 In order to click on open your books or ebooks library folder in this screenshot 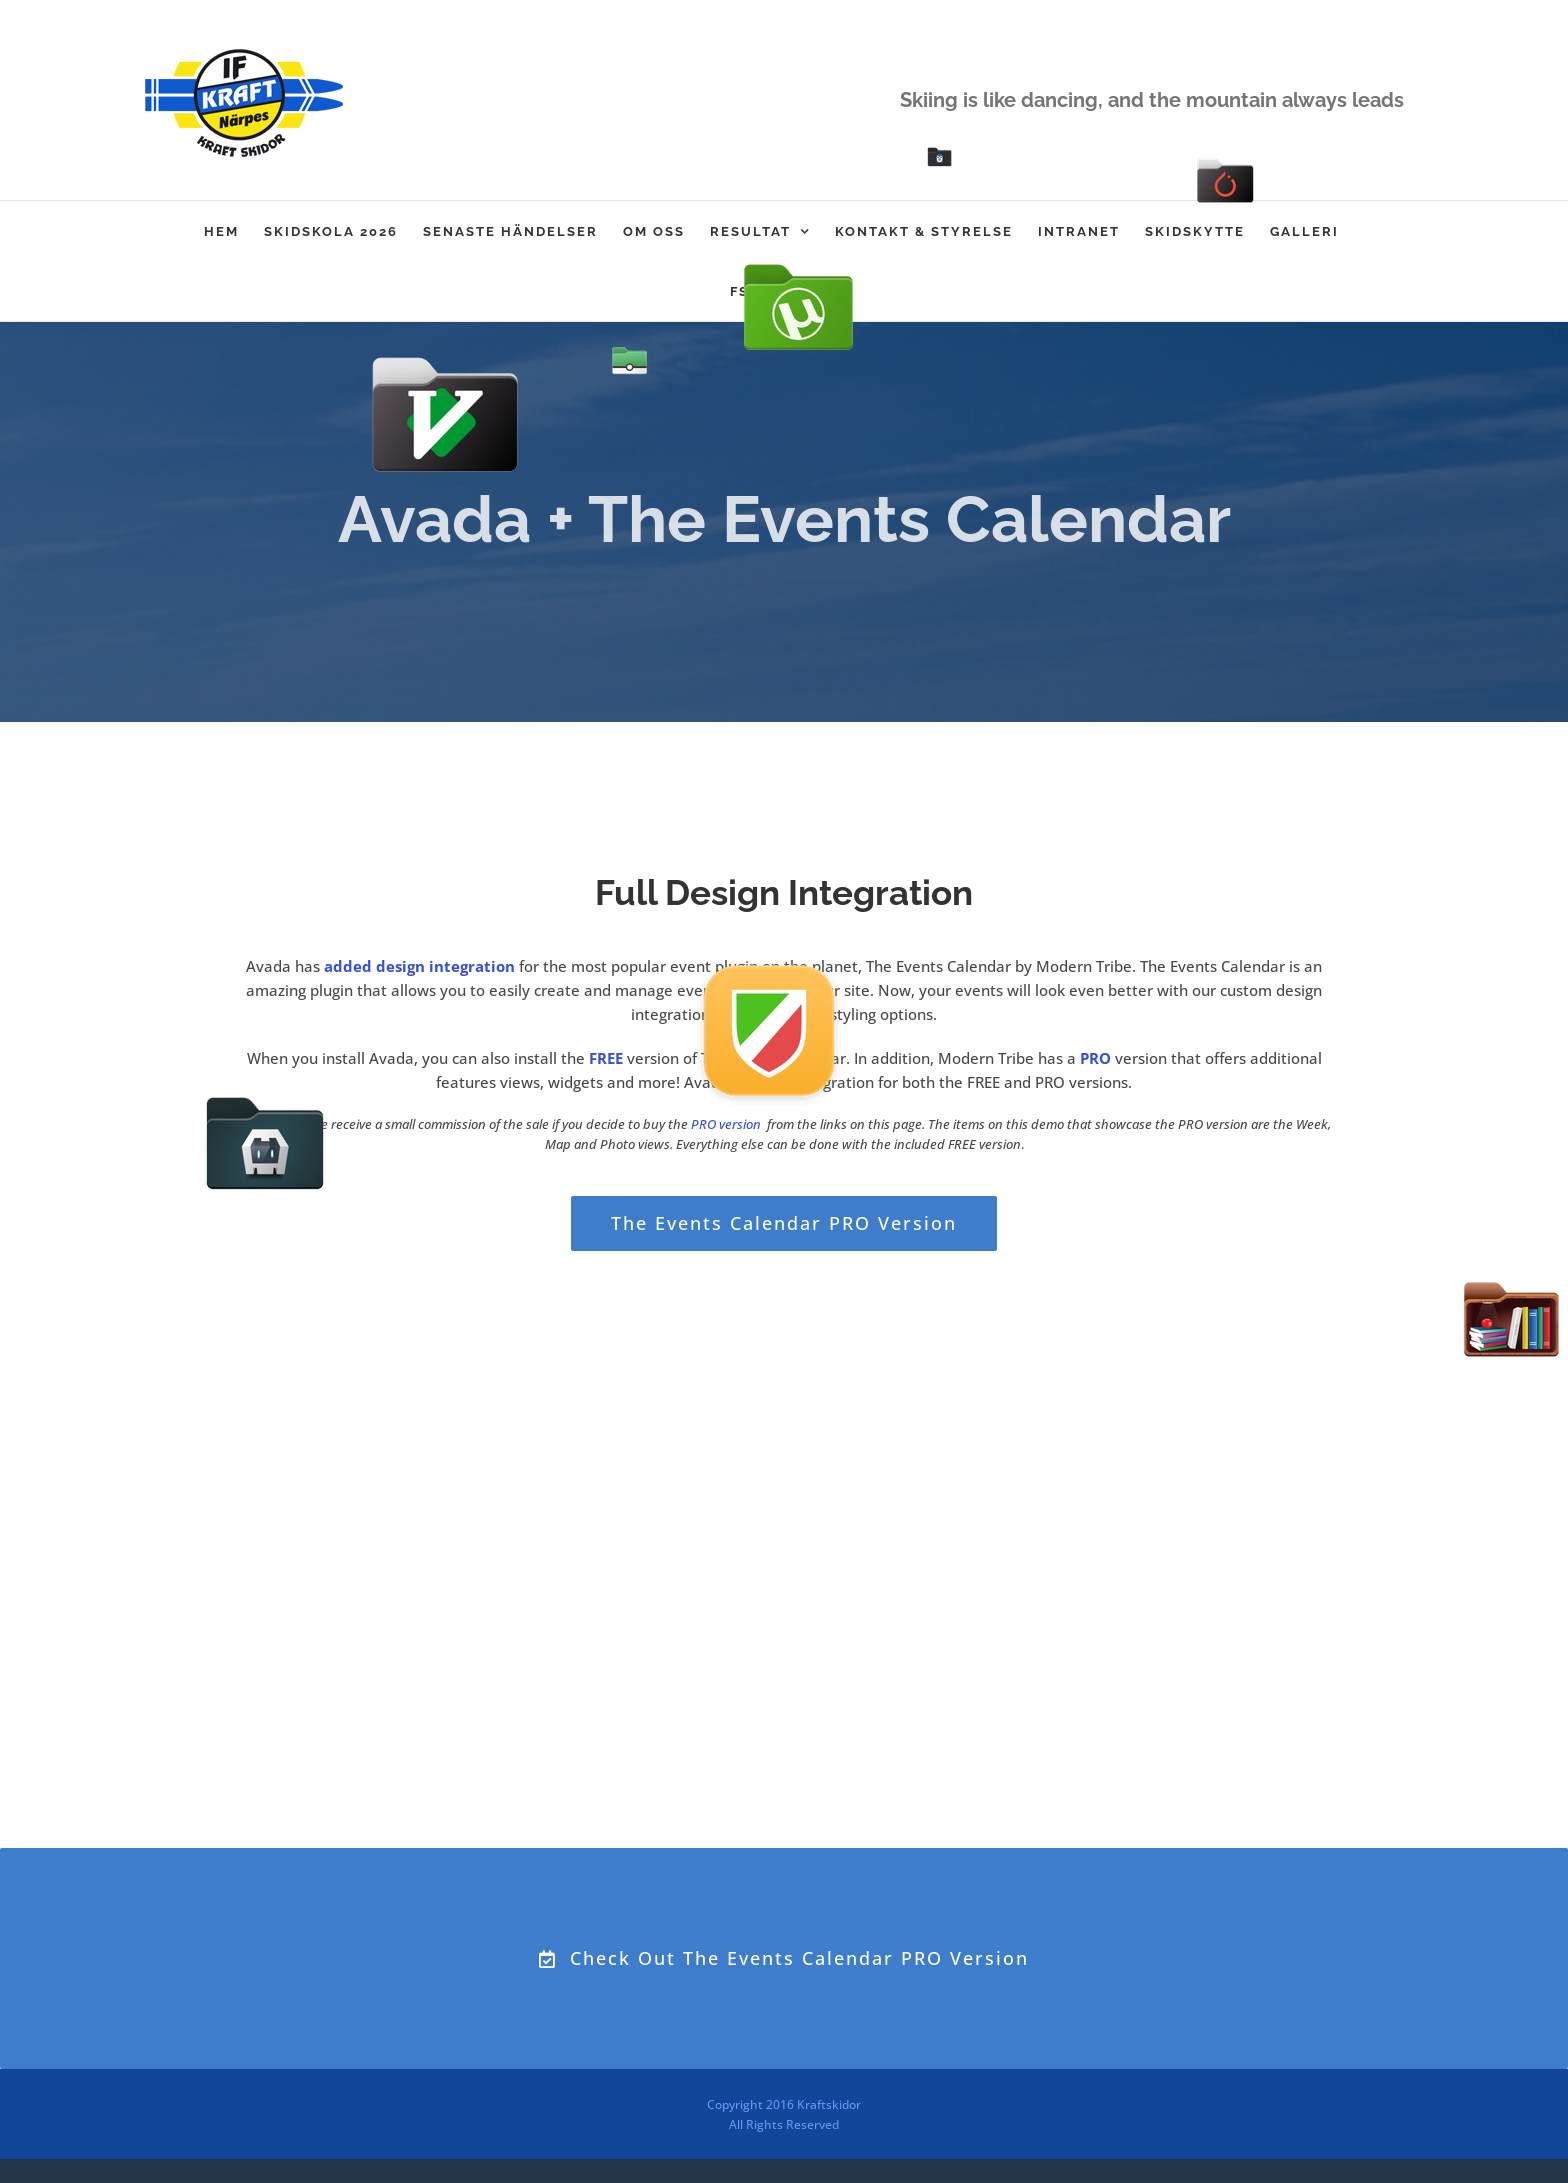, I will do `click(1511, 1322)`.